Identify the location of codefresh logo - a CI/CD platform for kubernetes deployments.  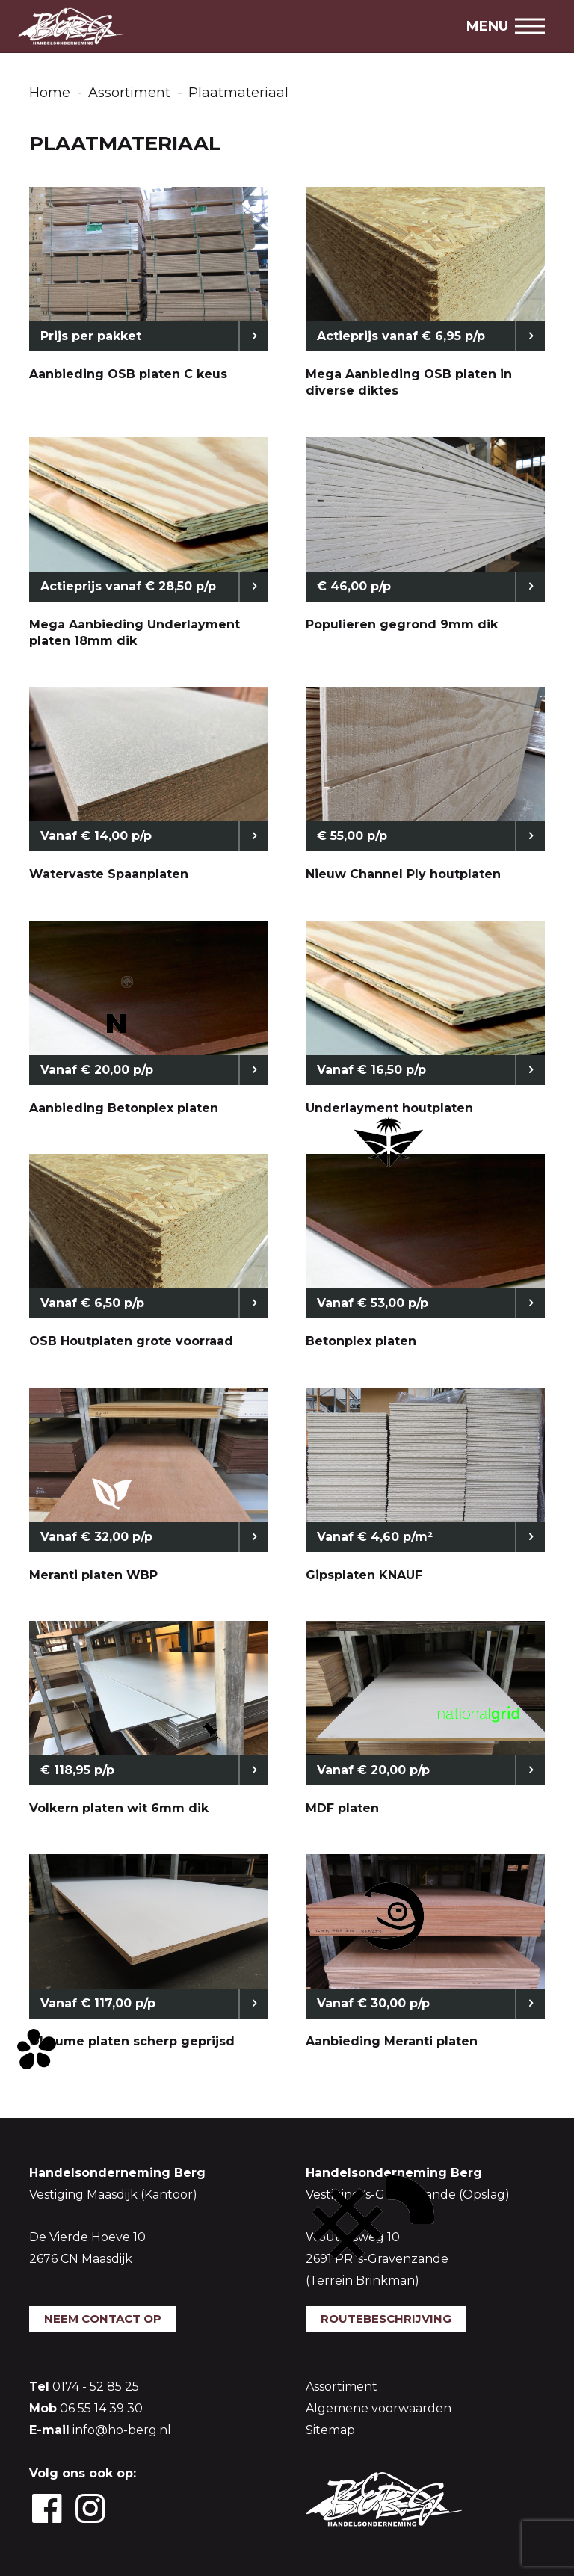
(112, 1494).